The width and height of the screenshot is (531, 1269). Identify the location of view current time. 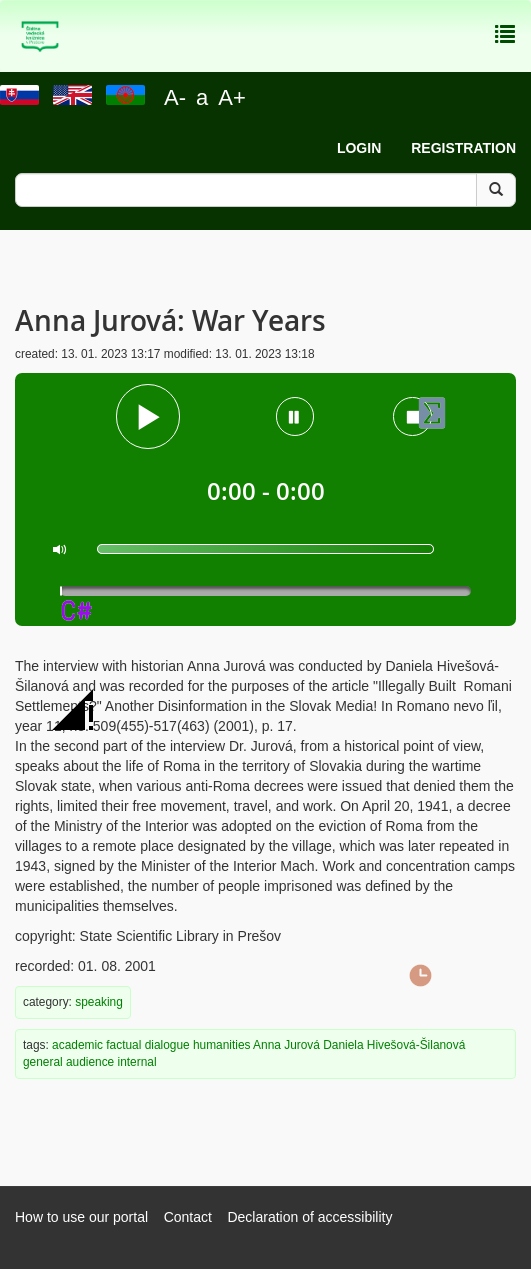
(420, 975).